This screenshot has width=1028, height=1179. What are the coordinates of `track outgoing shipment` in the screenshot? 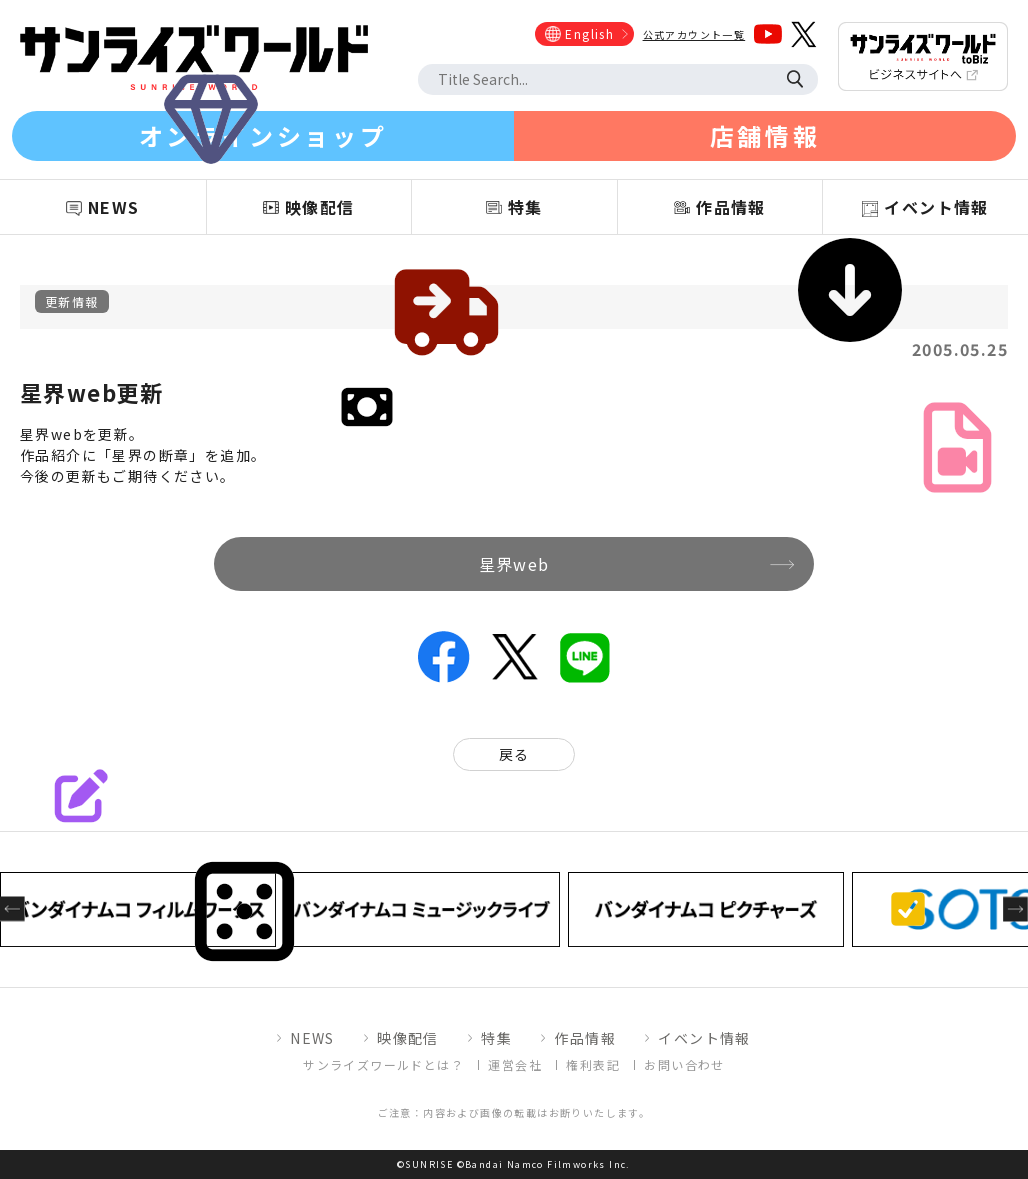 It's located at (446, 309).